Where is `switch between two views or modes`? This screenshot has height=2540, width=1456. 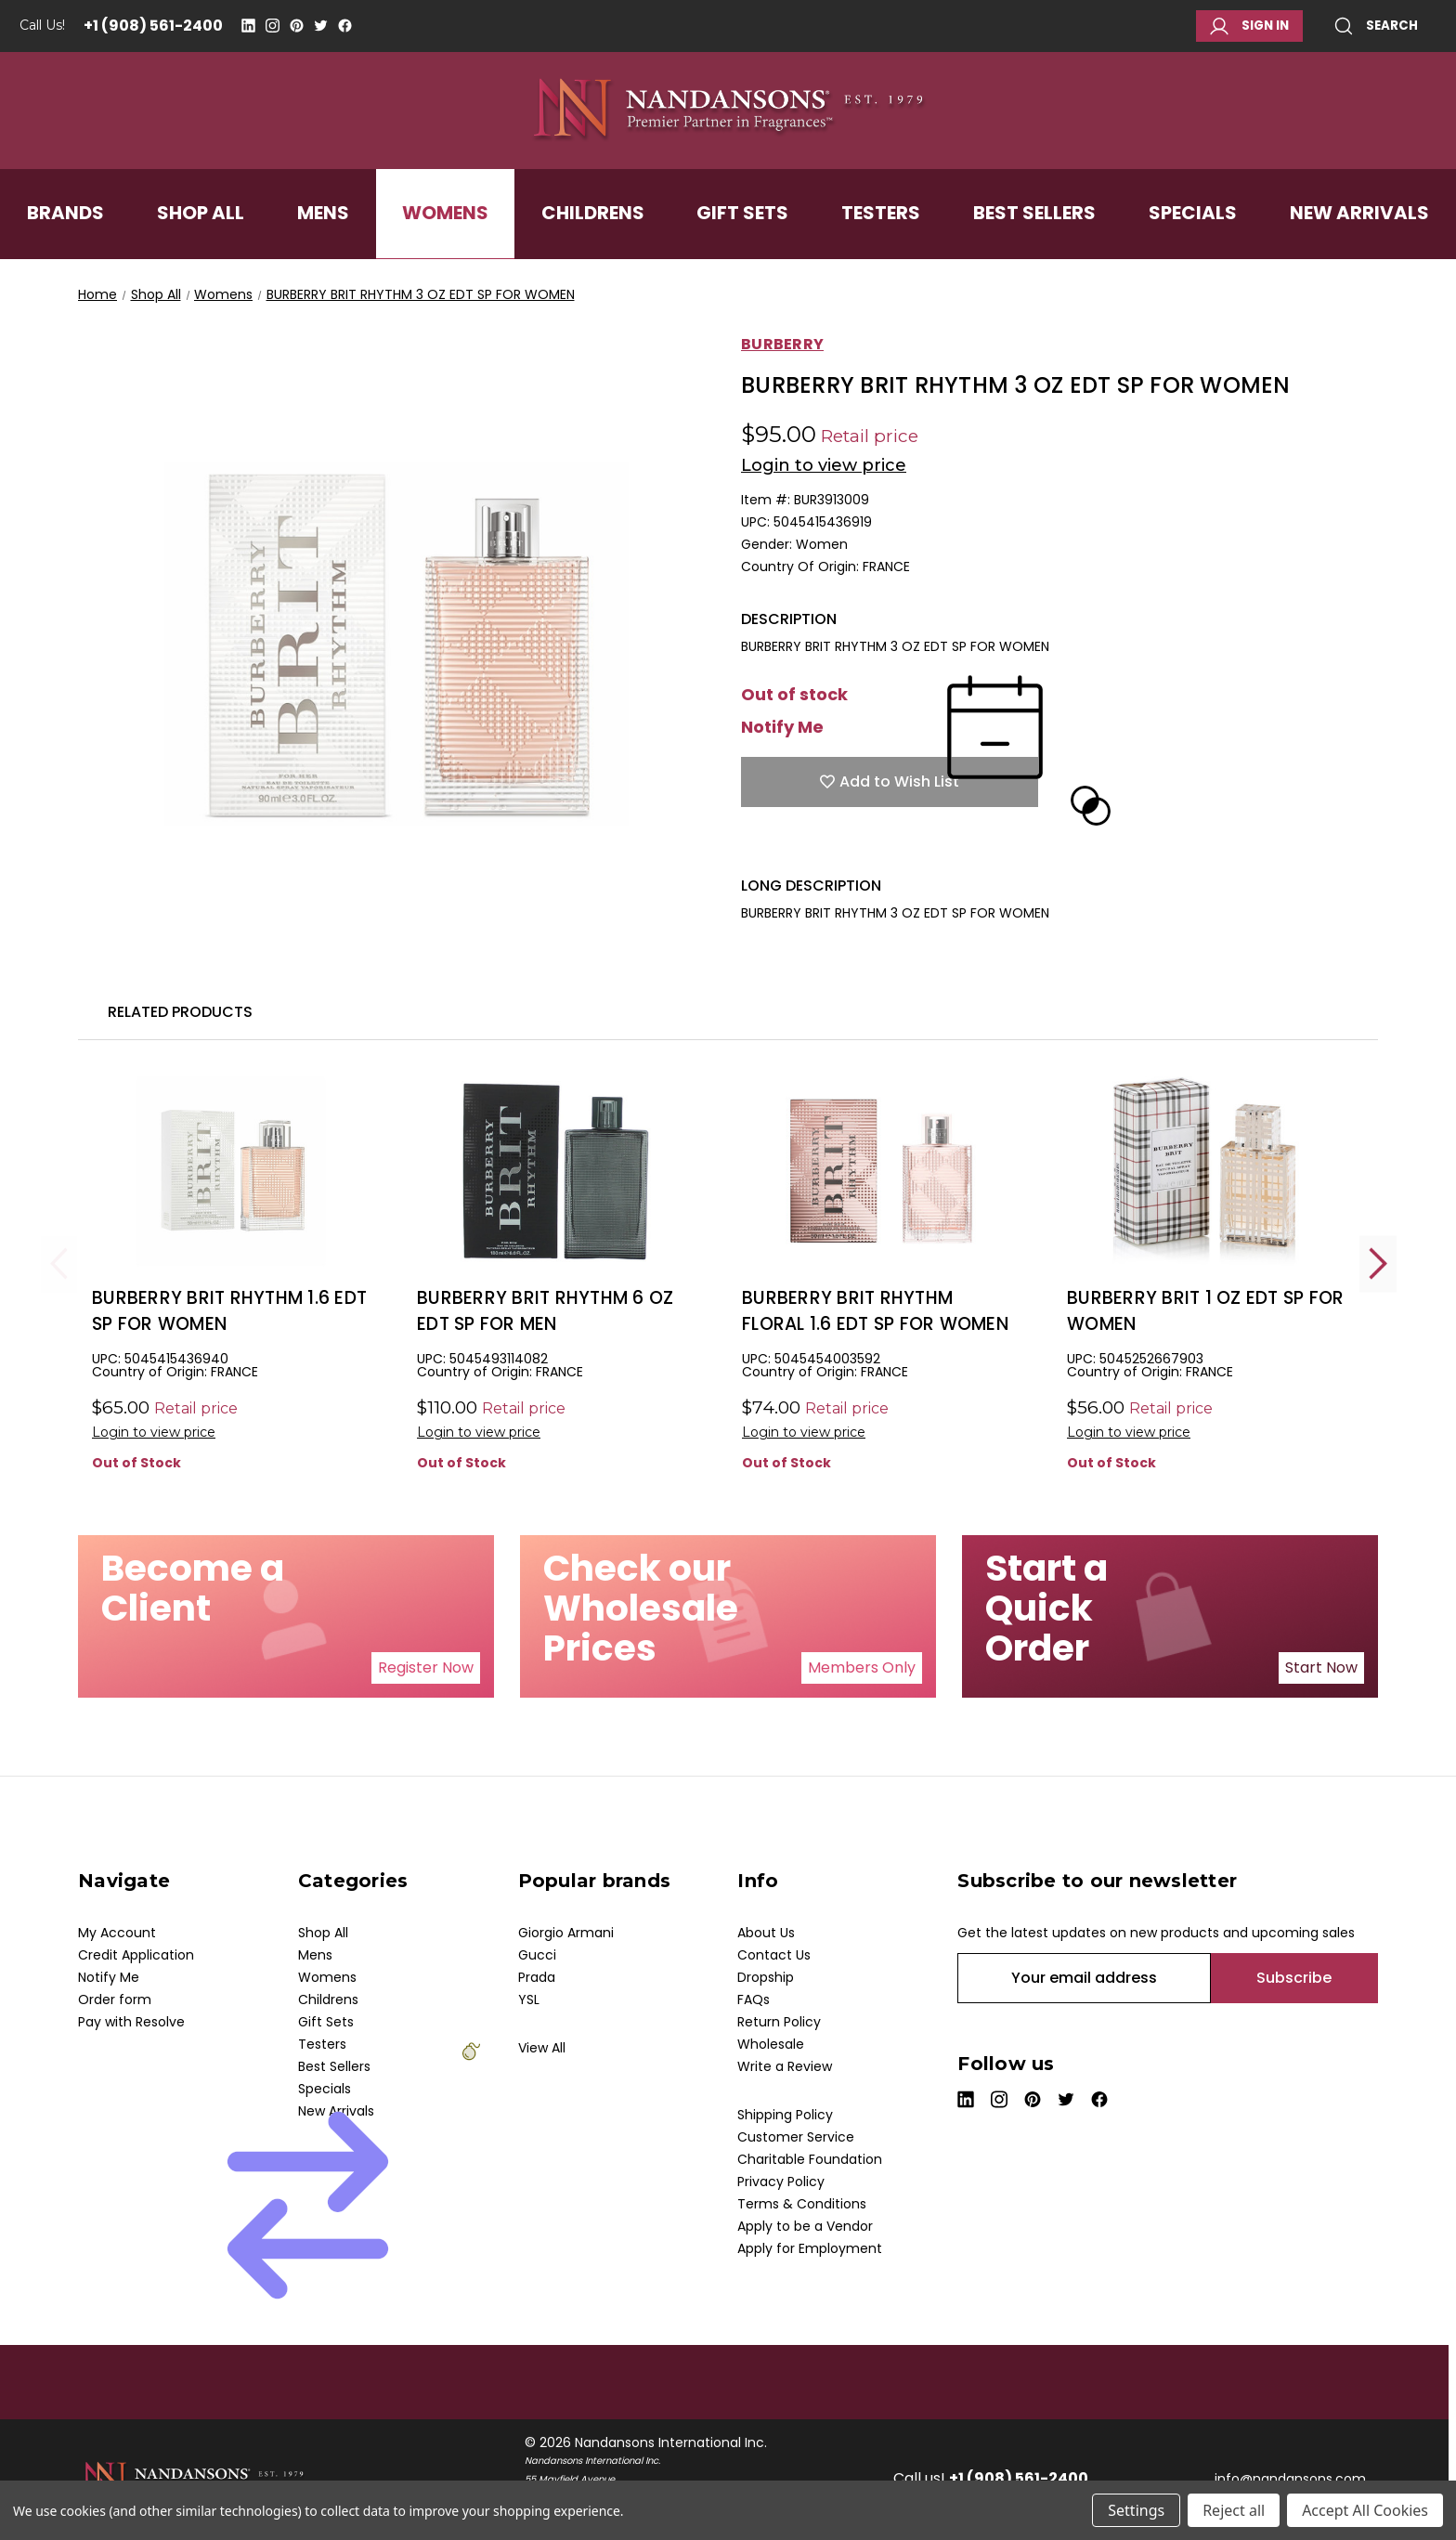 switch between two views or modes is located at coordinates (307, 2205).